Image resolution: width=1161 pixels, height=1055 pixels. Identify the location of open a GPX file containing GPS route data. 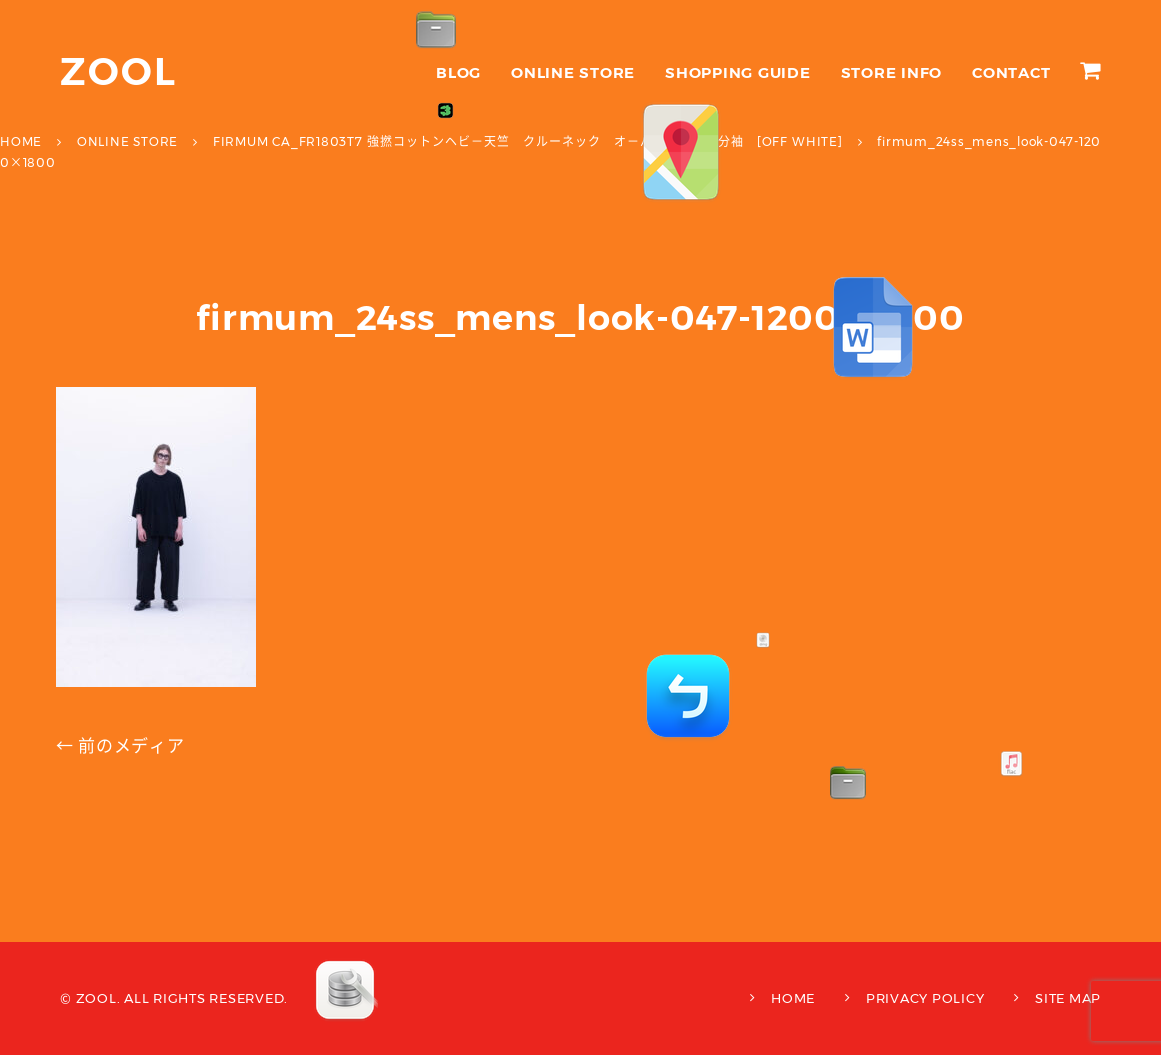
(681, 152).